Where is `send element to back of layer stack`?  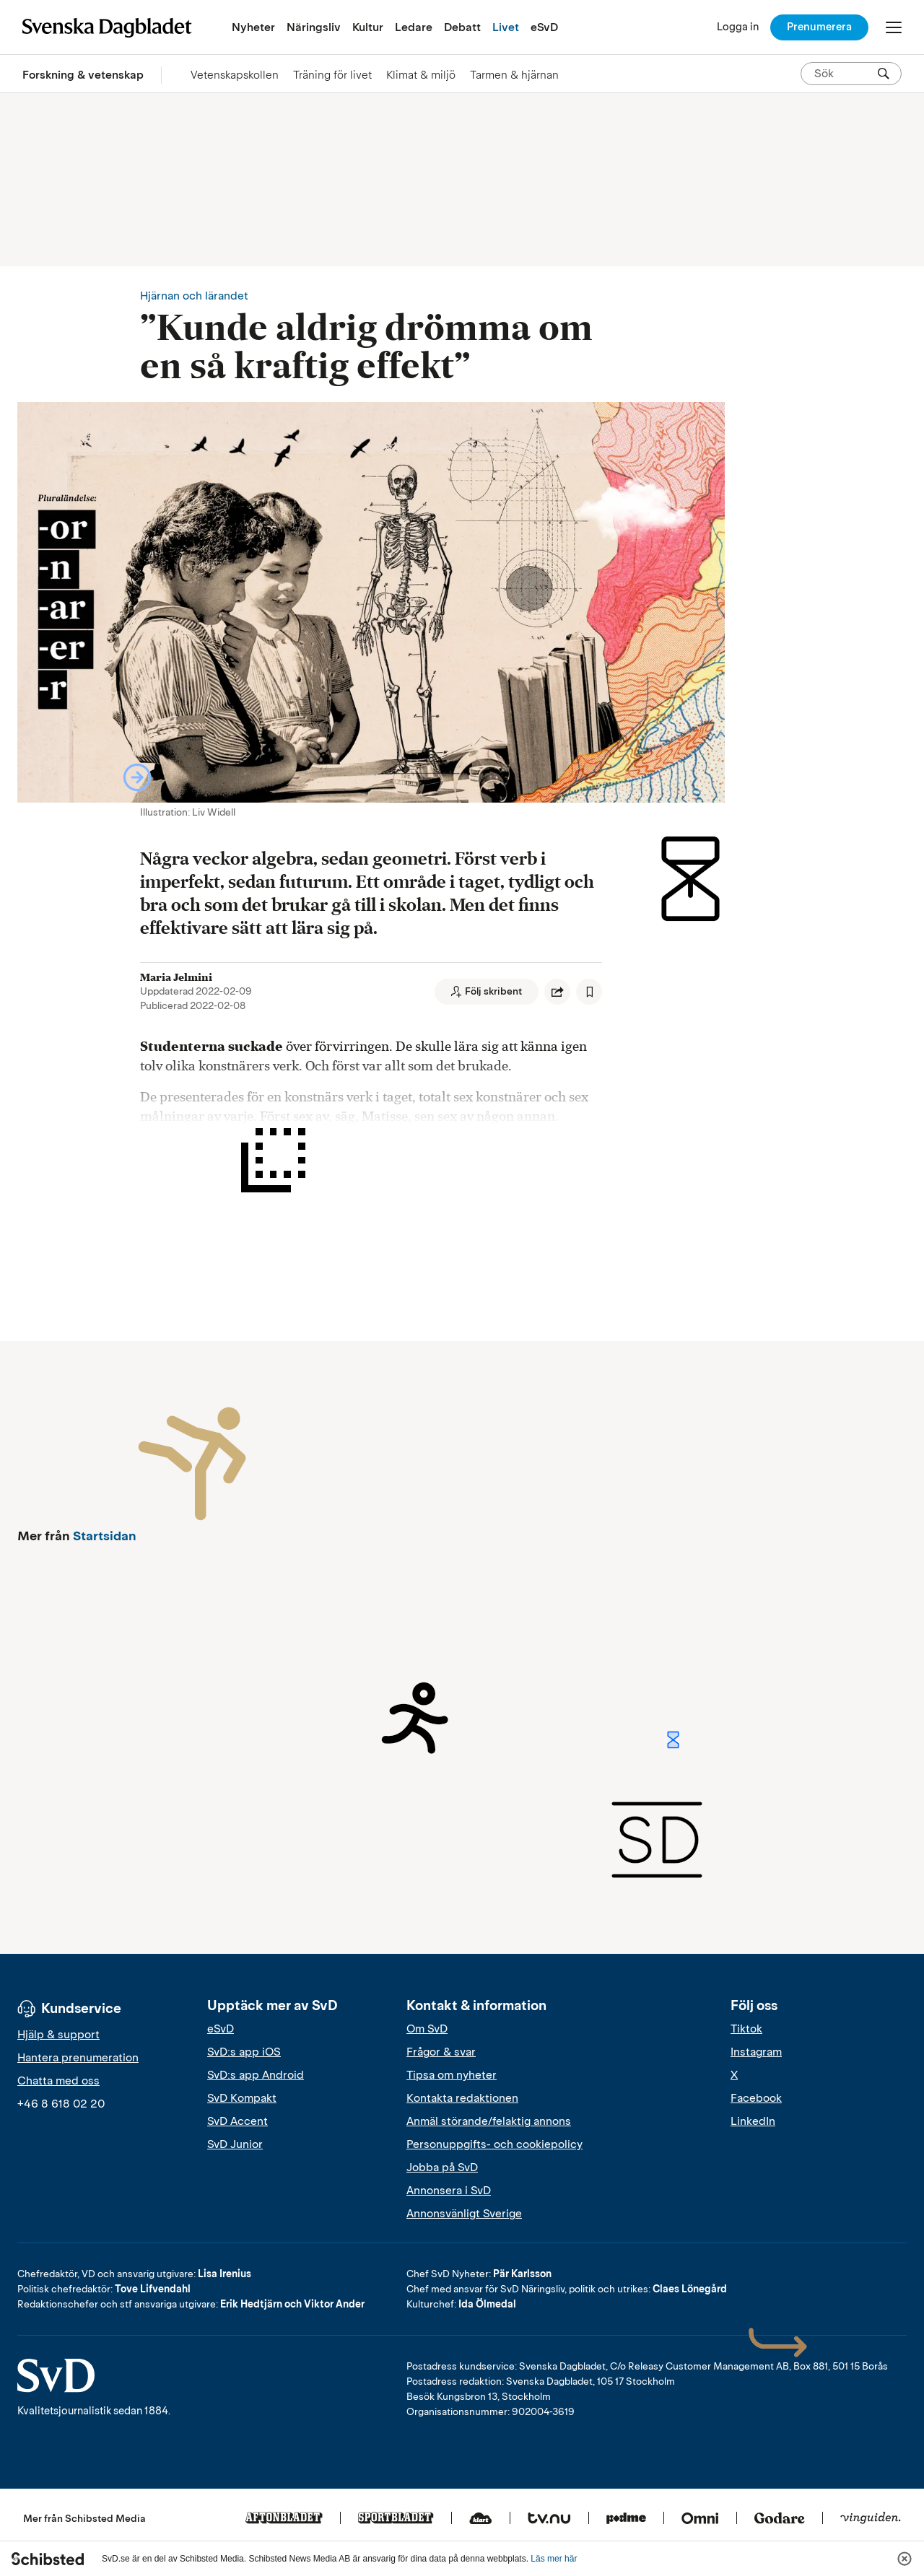
send element to back of layer stack is located at coordinates (273, 1160).